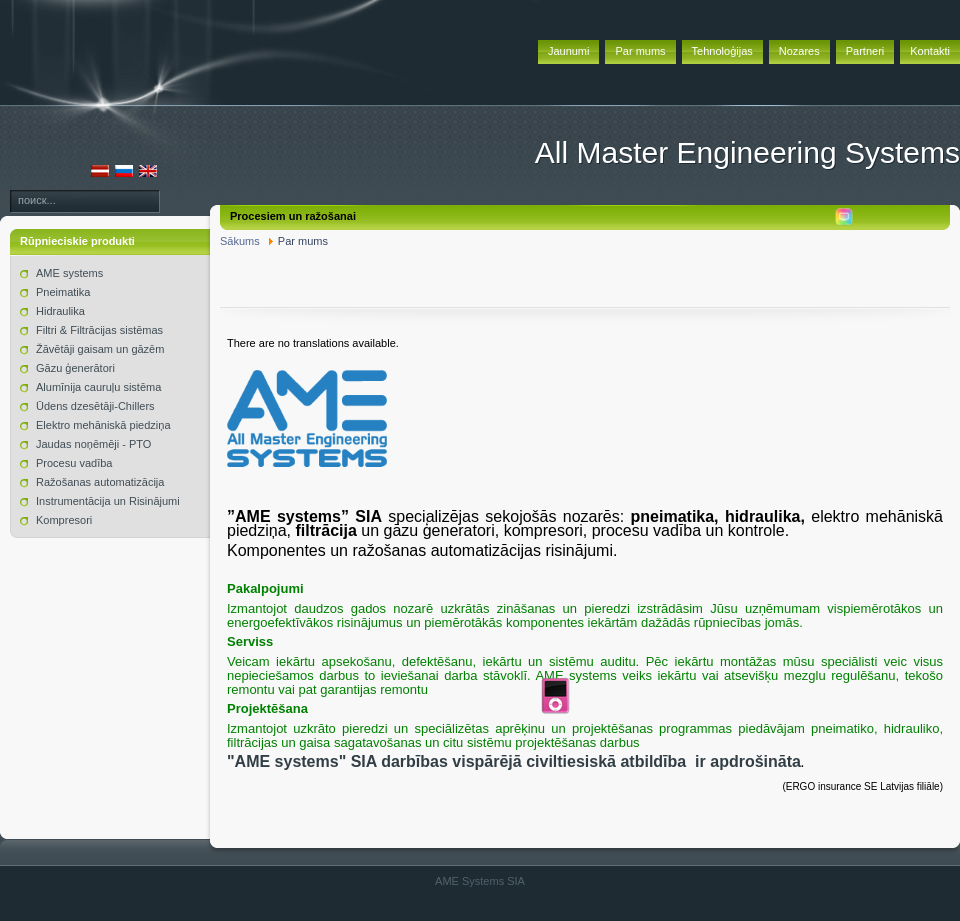 This screenshot has height=921, width=960. I want to click on open display color preferences, so click(844, 217).